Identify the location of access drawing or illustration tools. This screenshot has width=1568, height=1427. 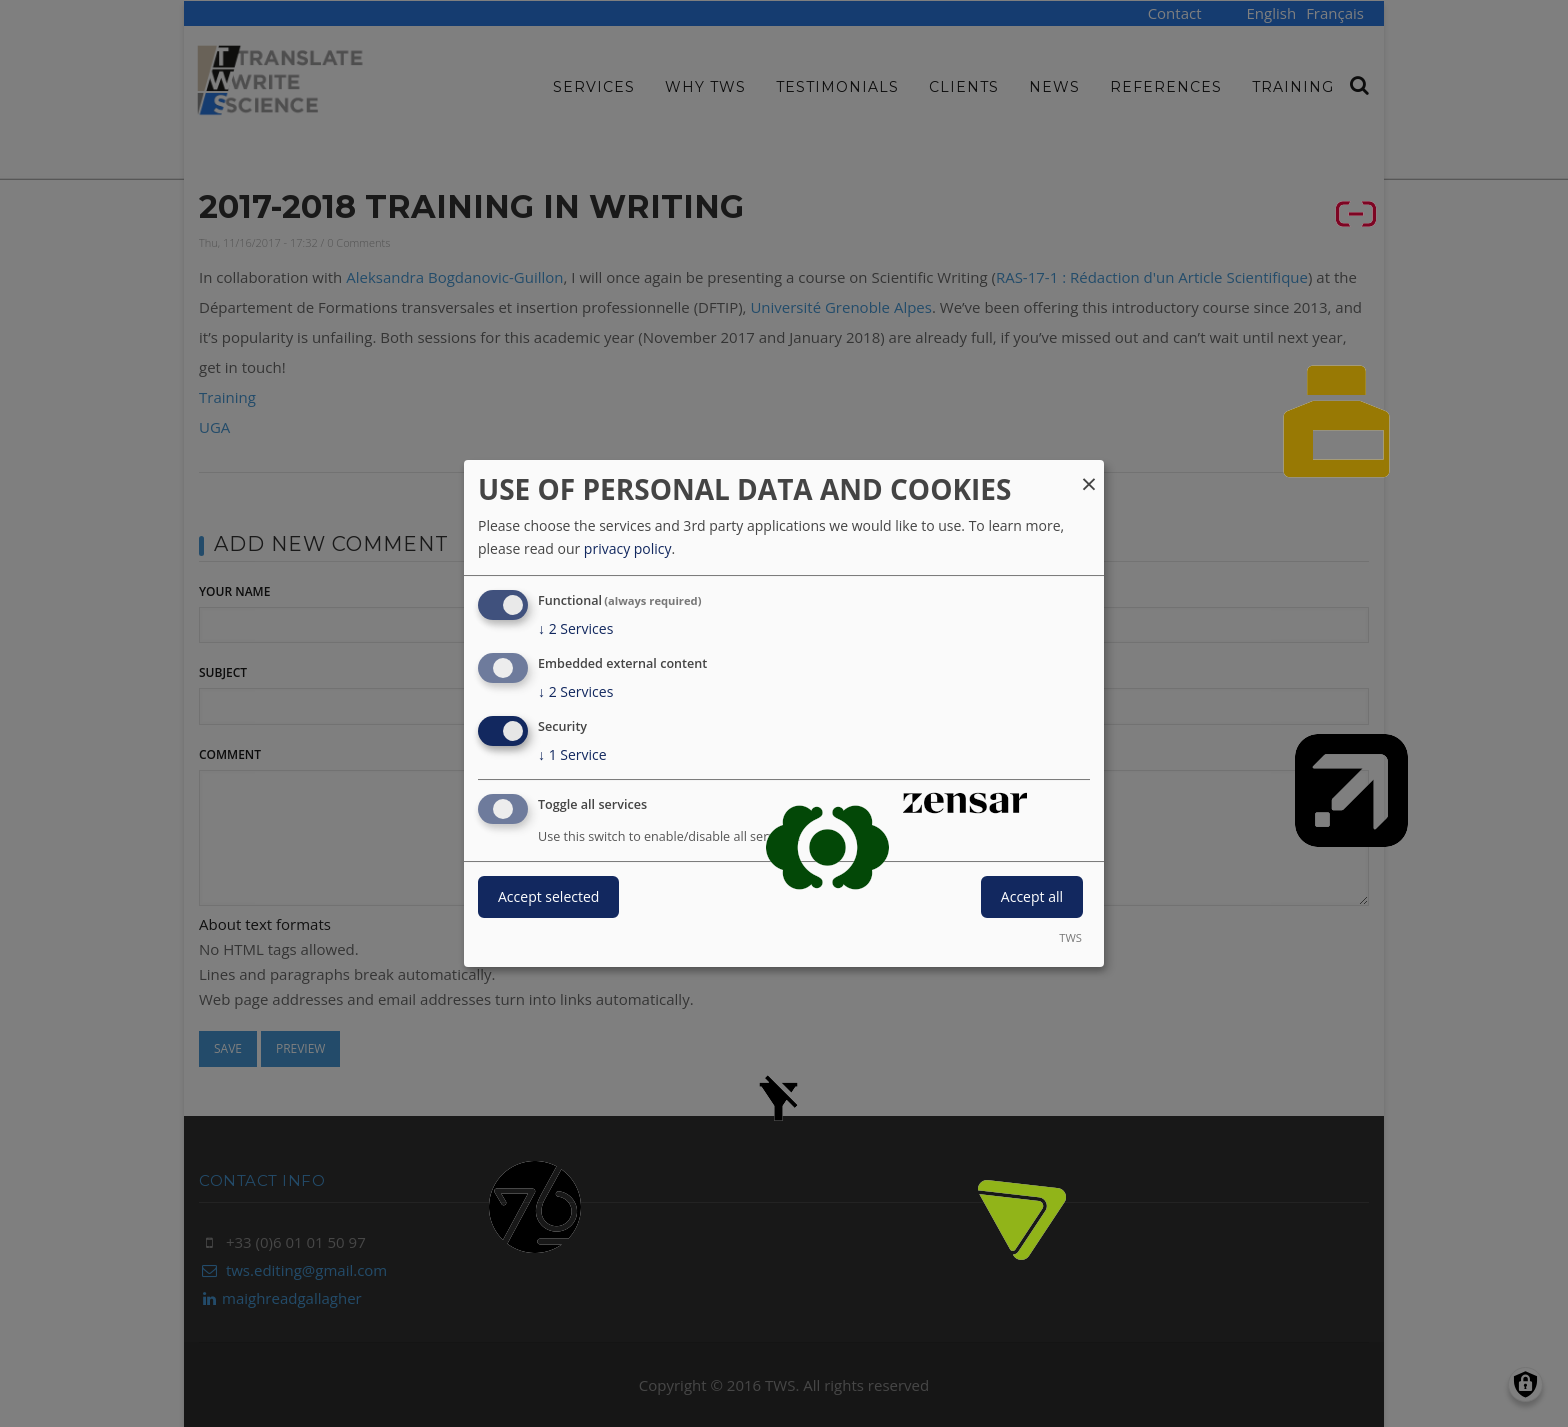
(1336, 418).